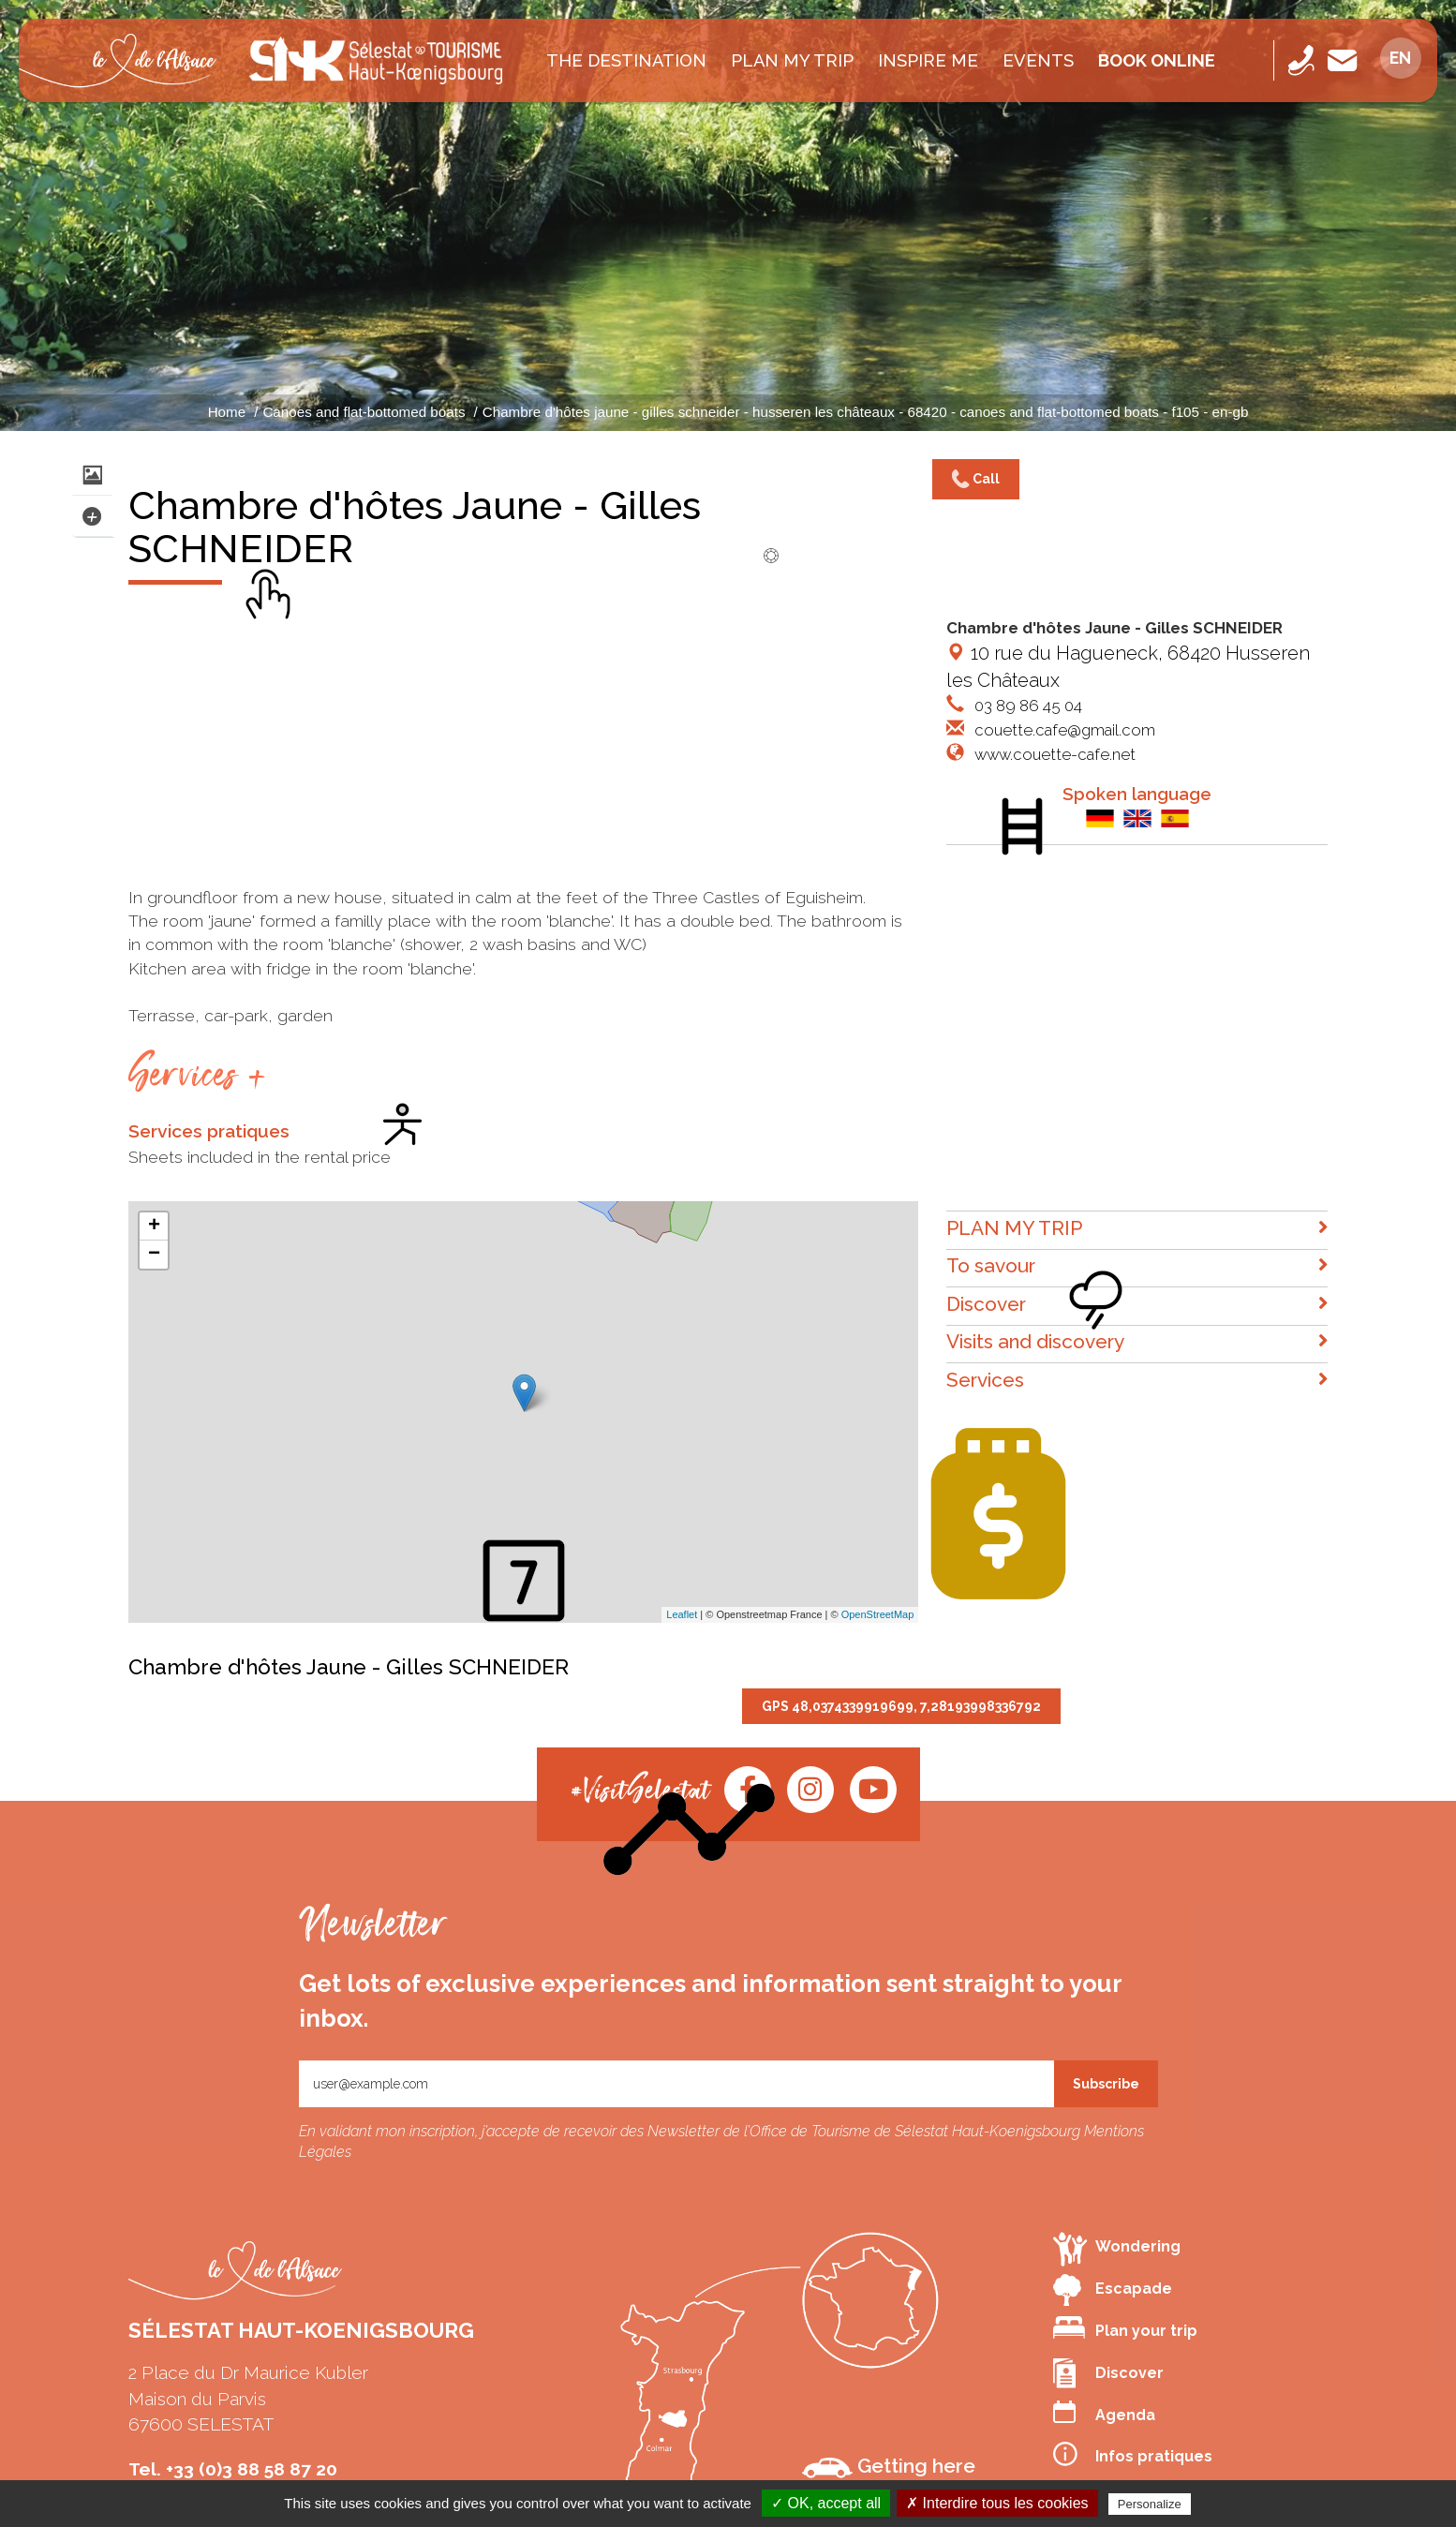  I want to click on access tai chi or meditation exercises, so click(402, 1125).